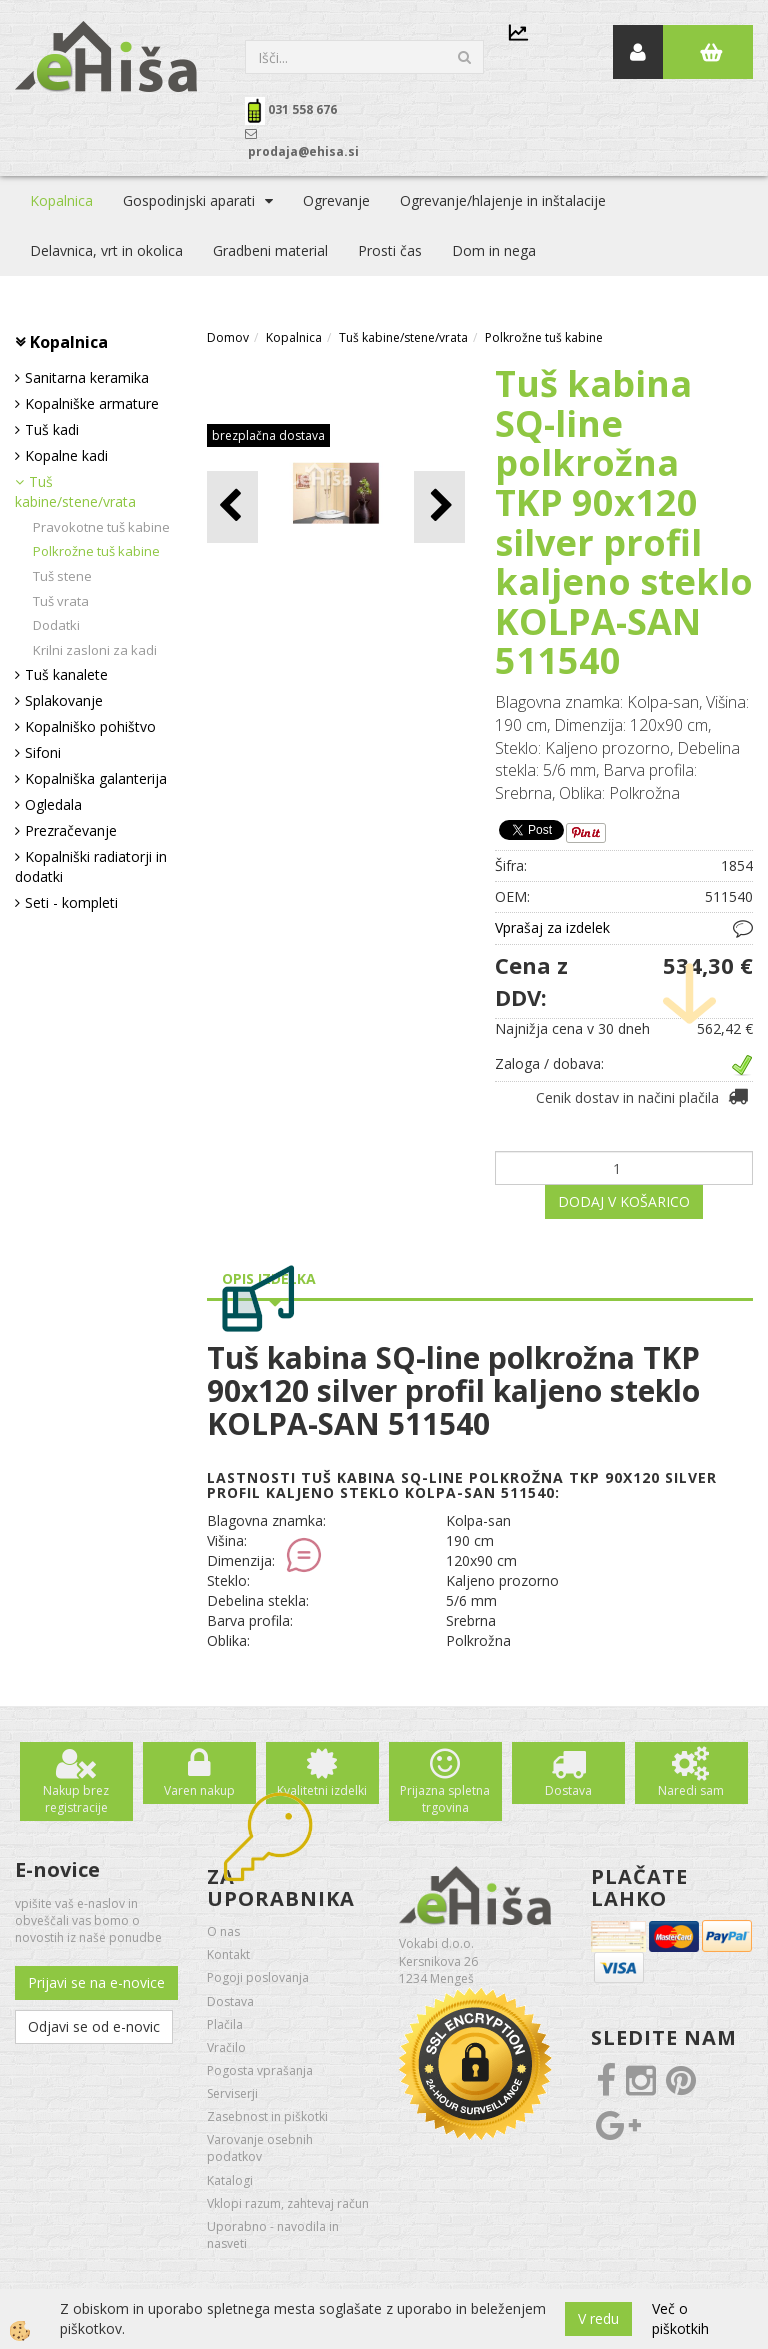 The height and width of the screenshot is (2349, 768). Describe the element at coordinates (266, 1838) in the screenshot. I see `access security or password settings` at that location.